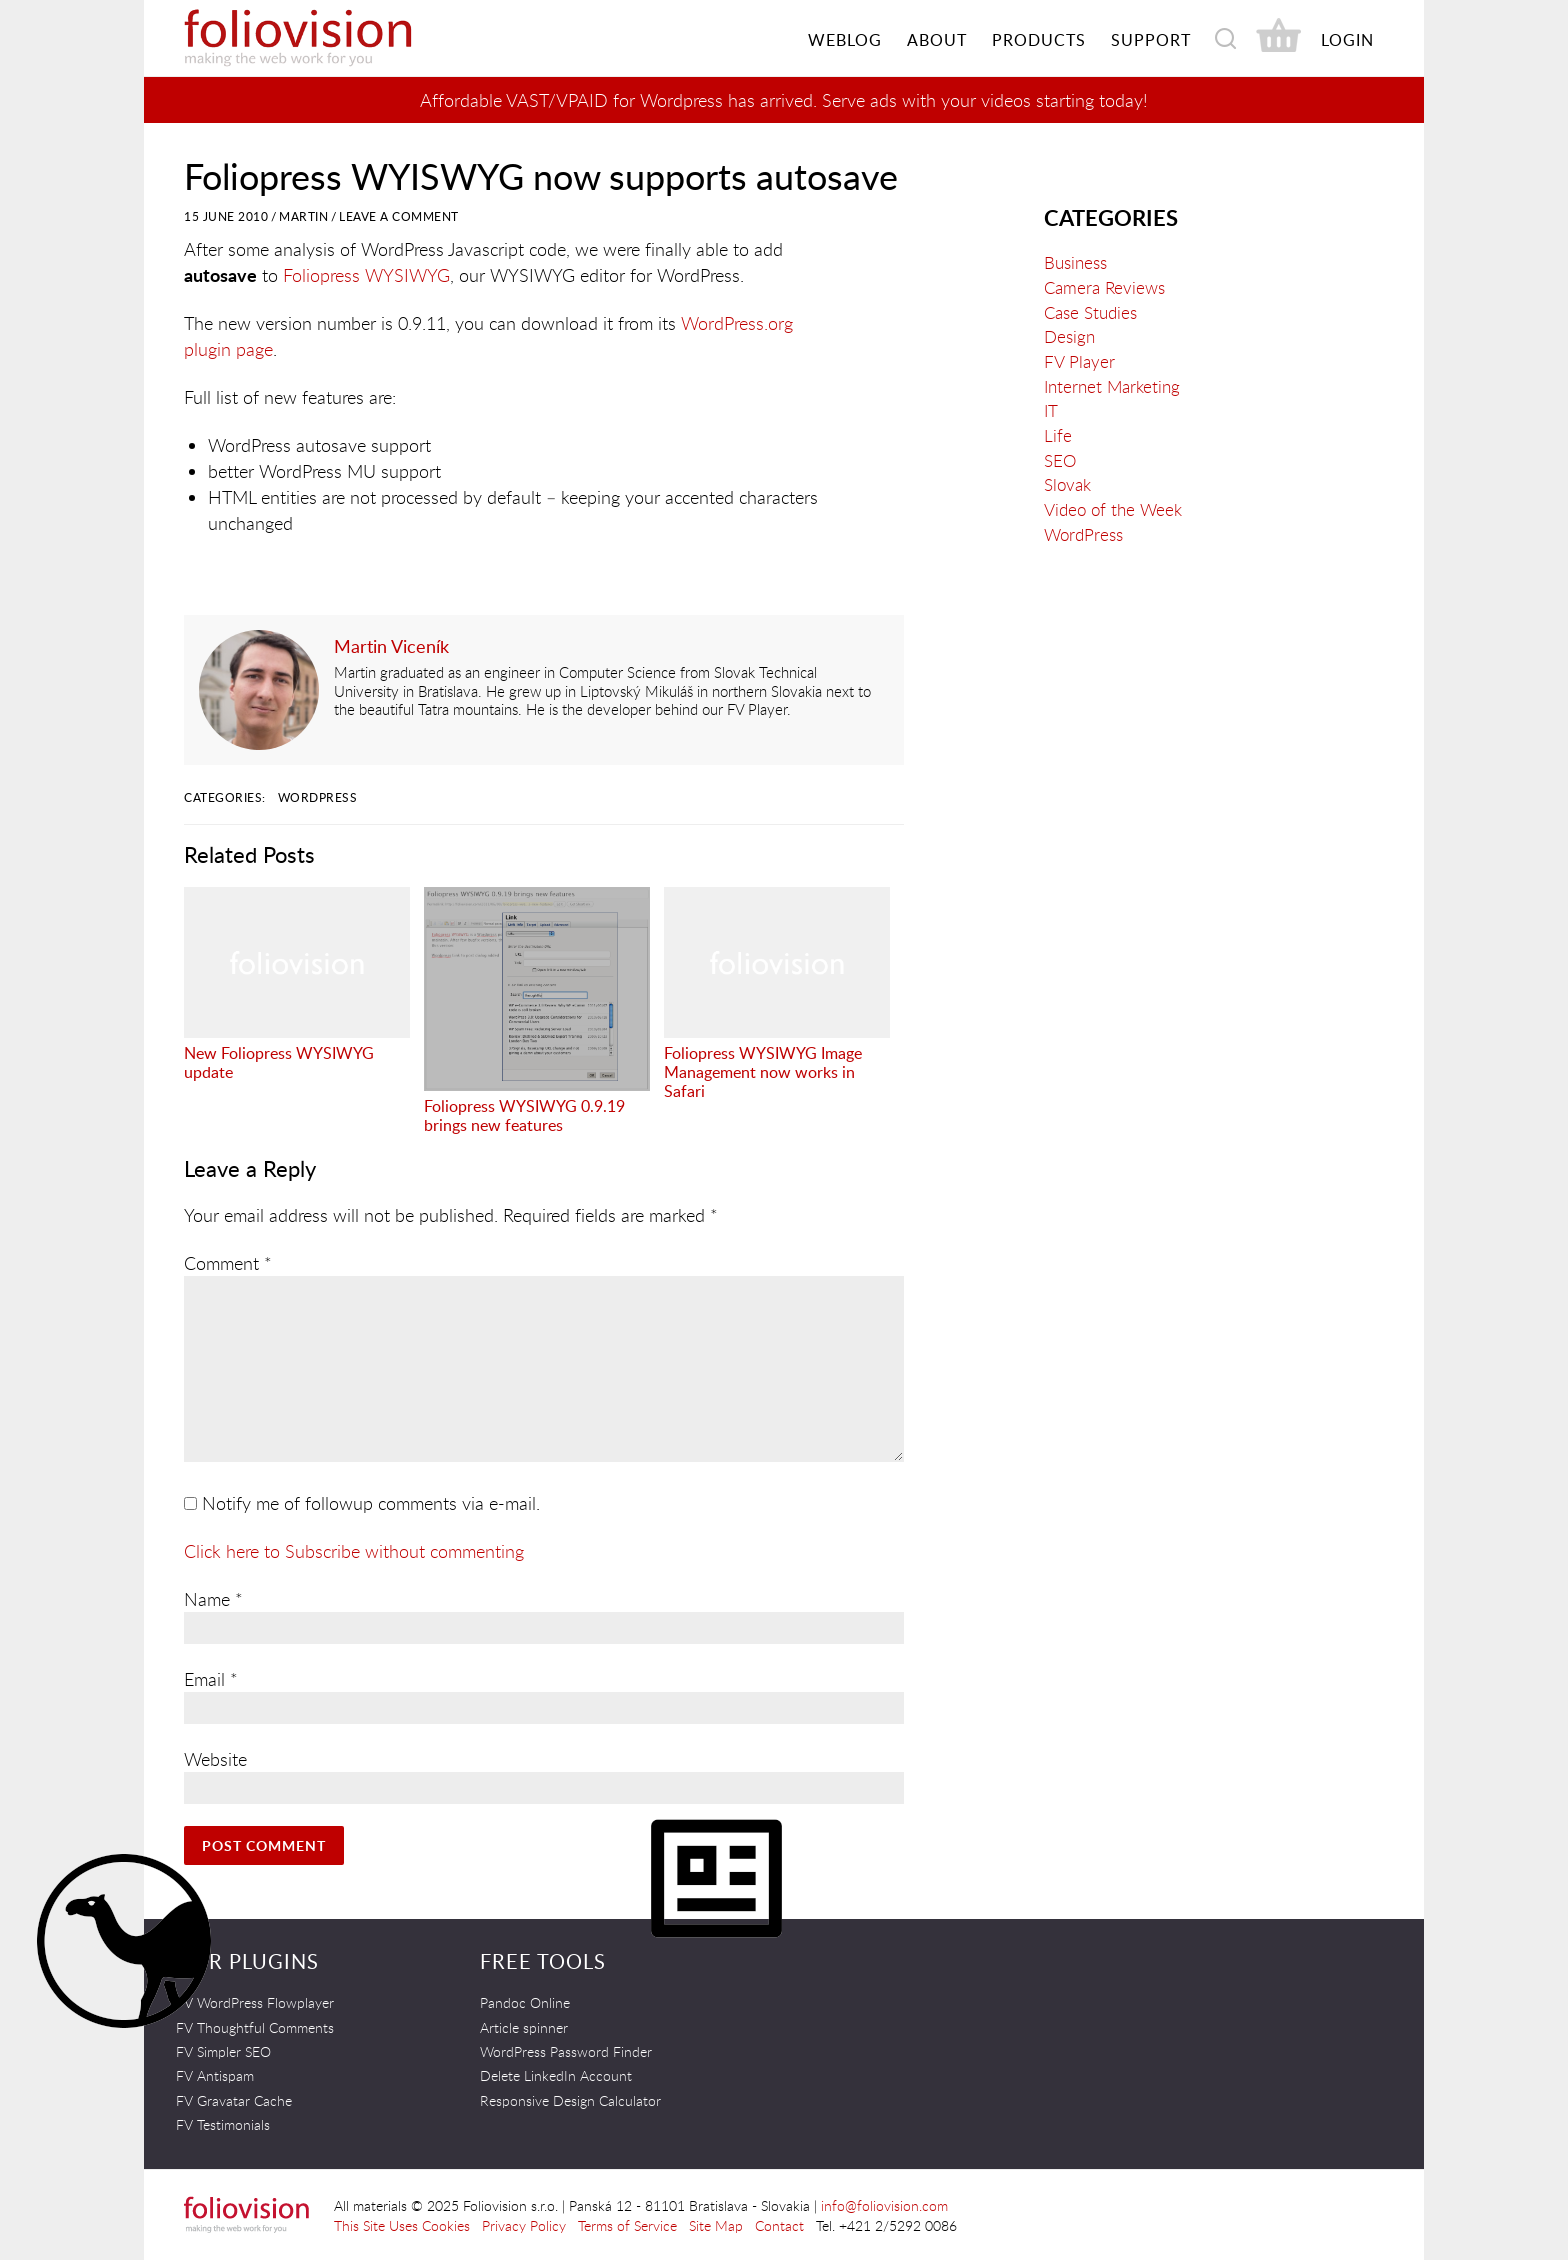 The image size is (1568, 2260). I want to click on view your profile, so click(716, 1878).